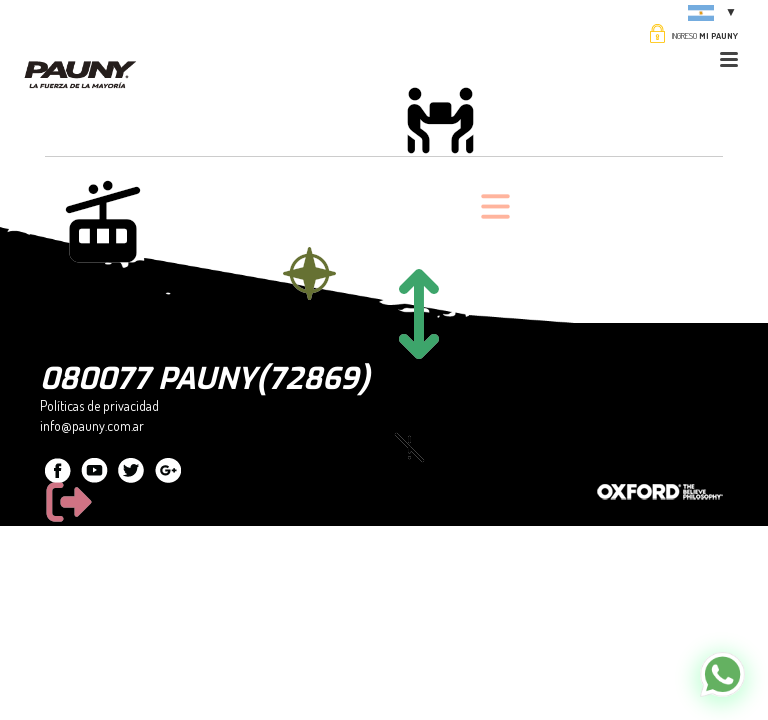 The height and width of the screenshot is (720, 768). Describe the element at coordinates (309, 273) in the screenshot. I see `access navigation or compass features` at that location.